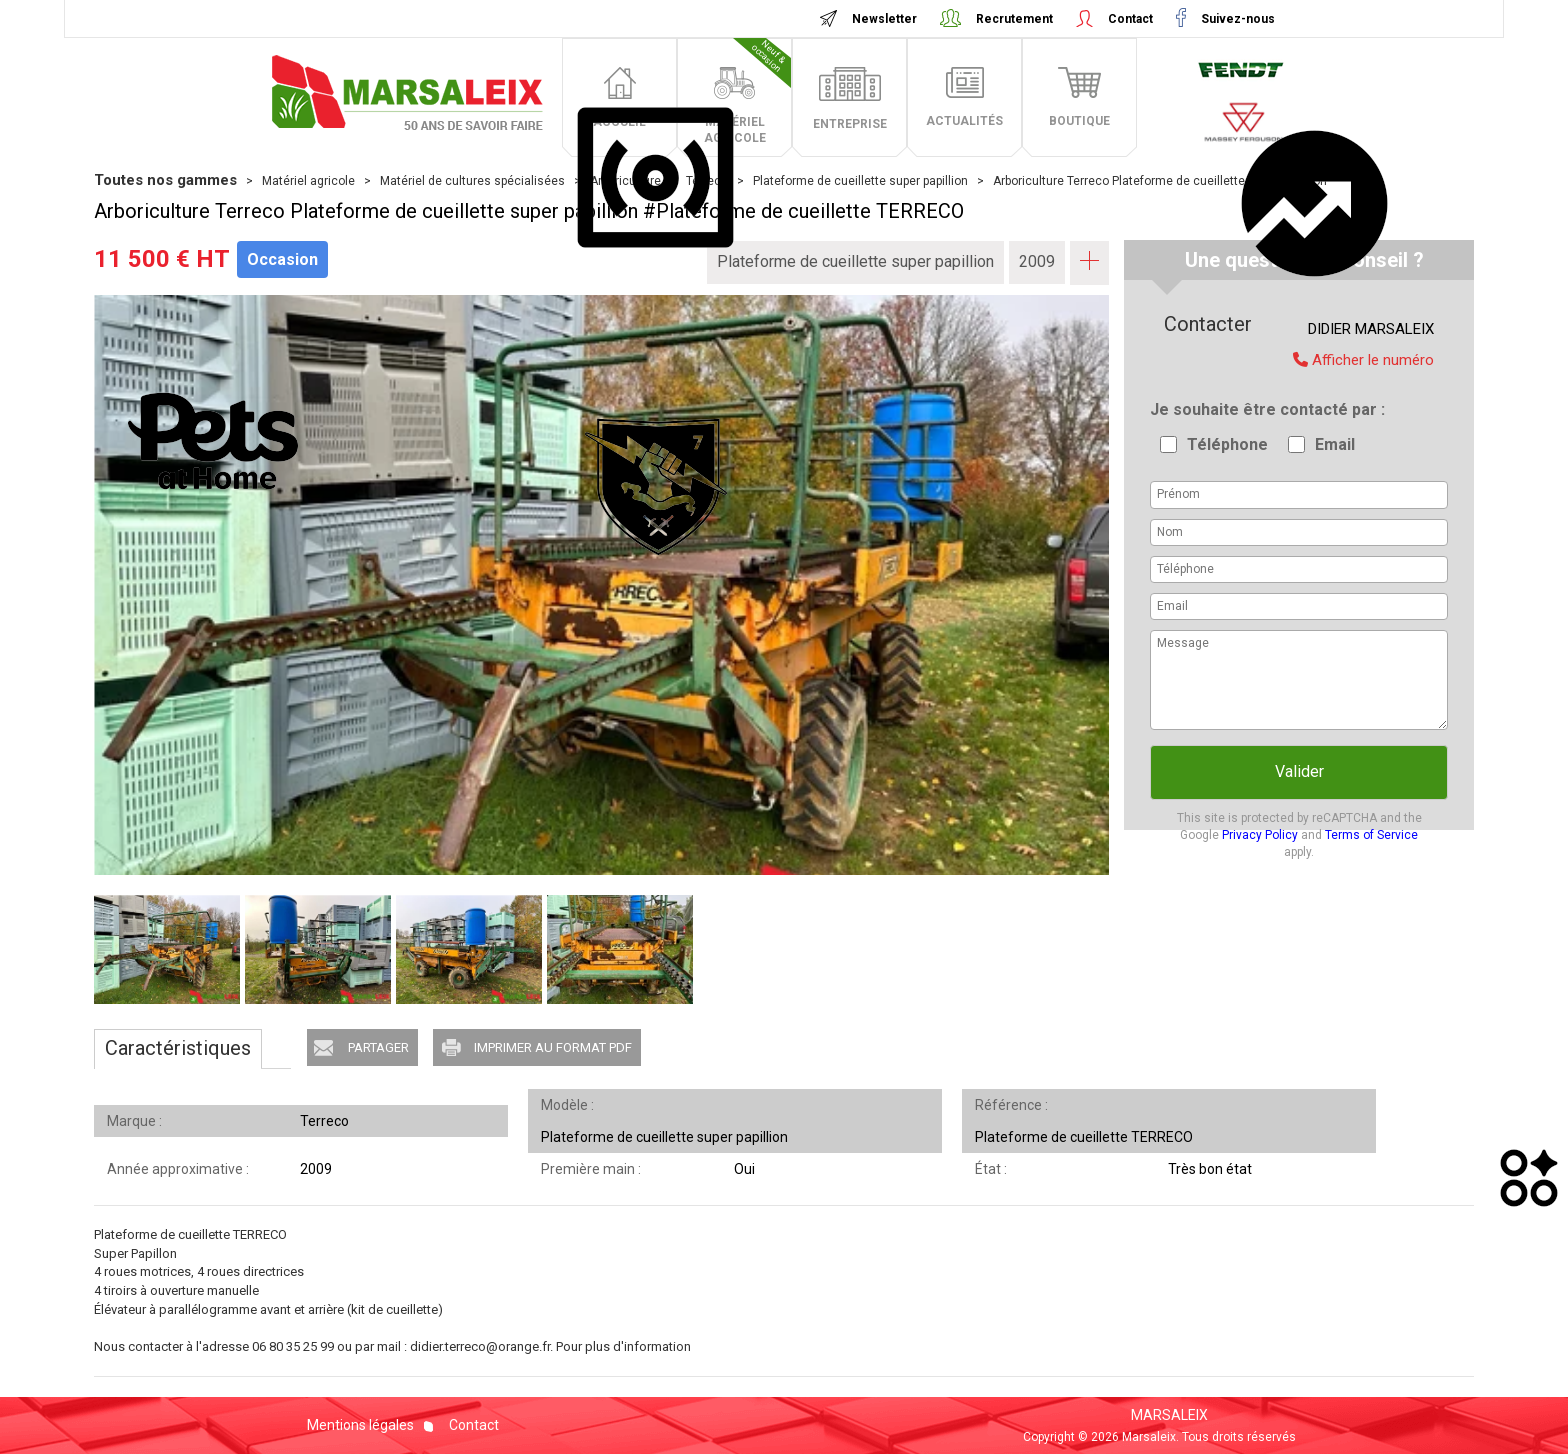 Image resolution: width=1568 pixels, height=1455 pixels. What do you see at coordinates (213, 441) in the screenshot?
I see `visit the Pets at Home website or app` at bounding box center [213, 441].